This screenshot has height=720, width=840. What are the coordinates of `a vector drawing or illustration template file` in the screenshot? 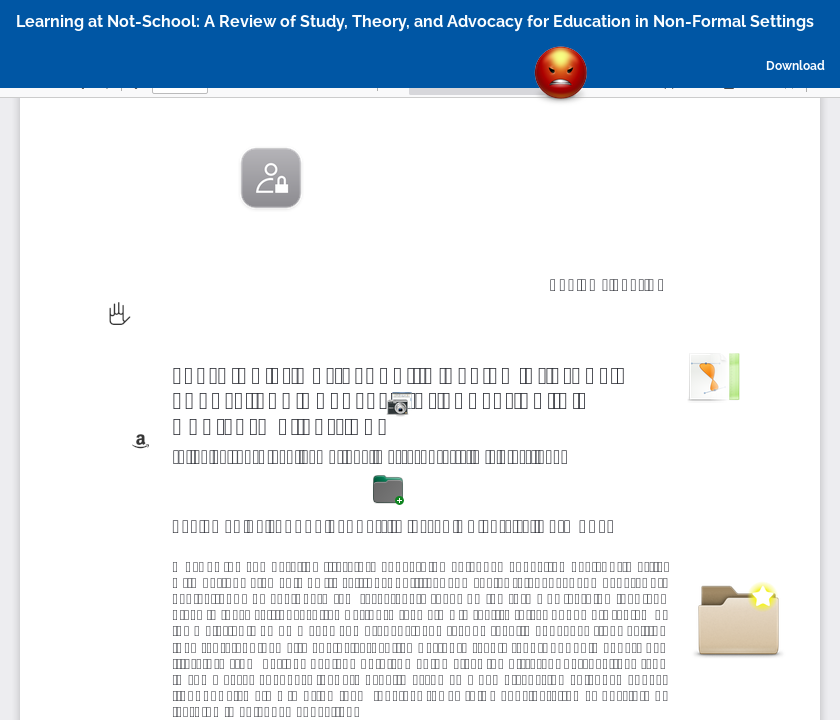 It's located at (713, 376).